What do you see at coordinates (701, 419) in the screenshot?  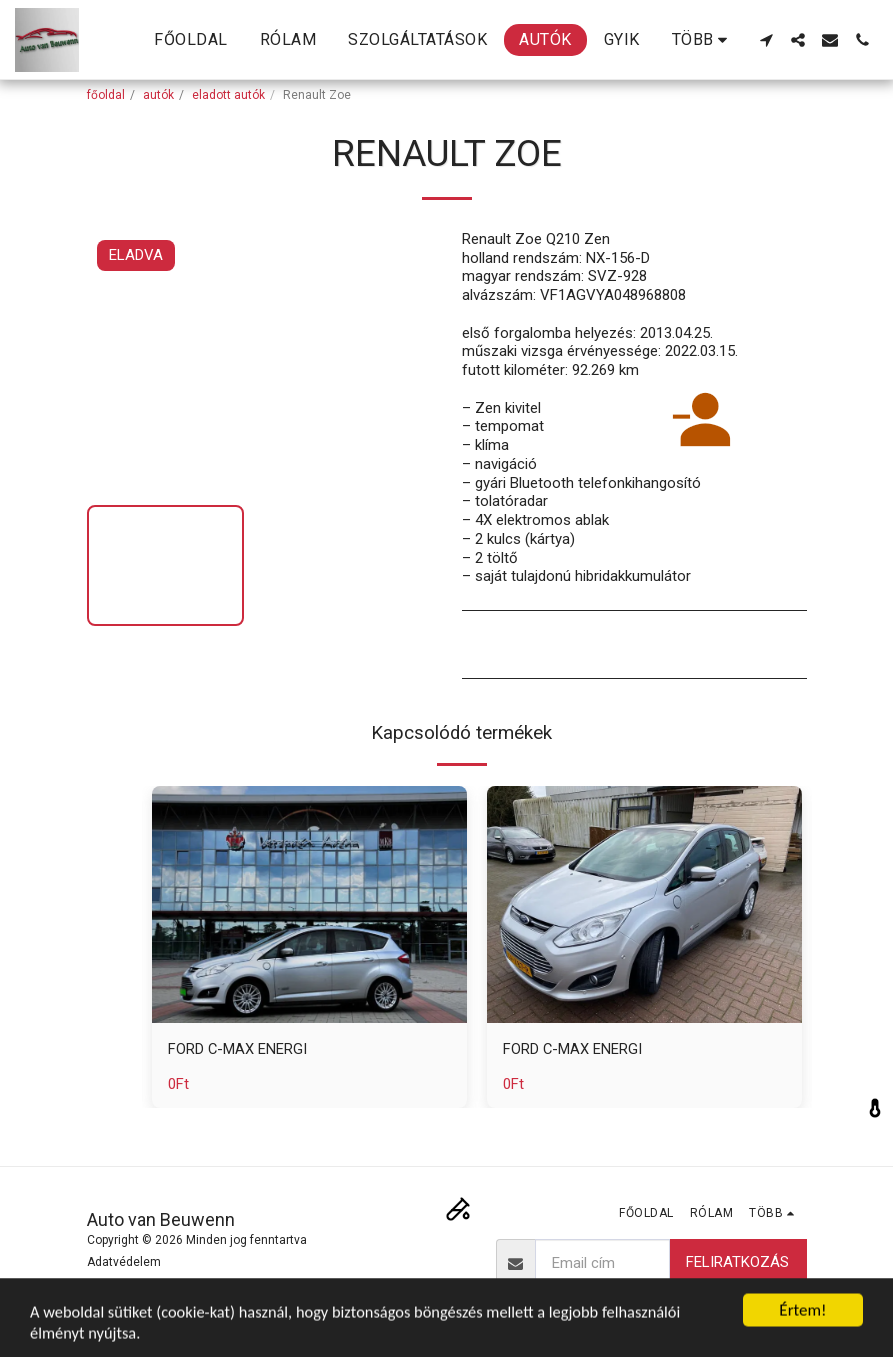 I see `remove a contact or friend` at bounding box center [701, 419].